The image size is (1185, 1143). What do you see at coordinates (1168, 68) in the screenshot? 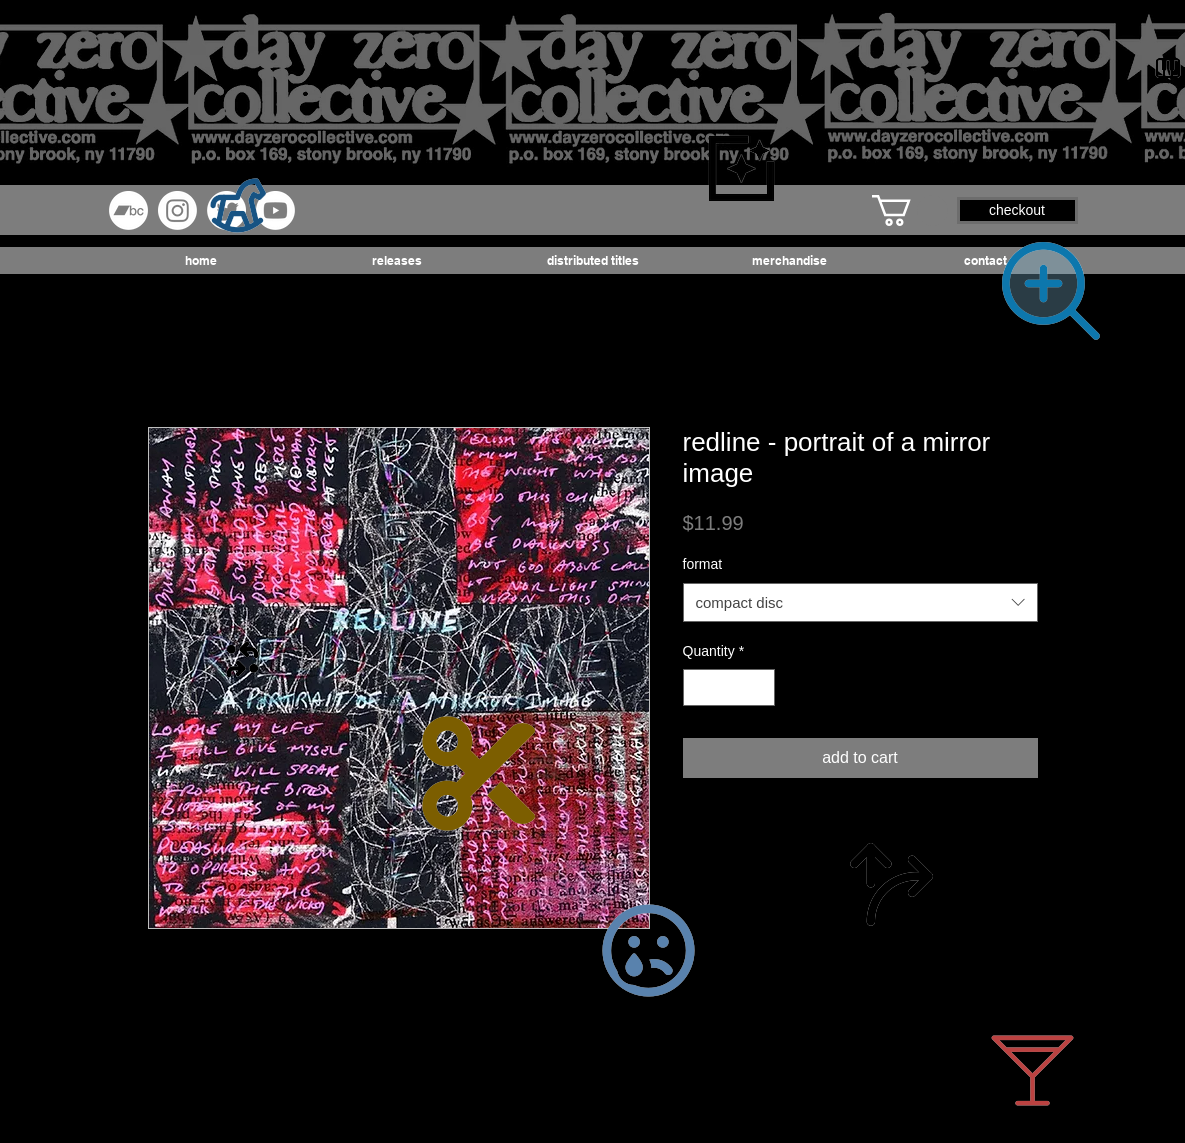
I see `open piano or keyboard instrument app` at bounding box center [1168, 68].